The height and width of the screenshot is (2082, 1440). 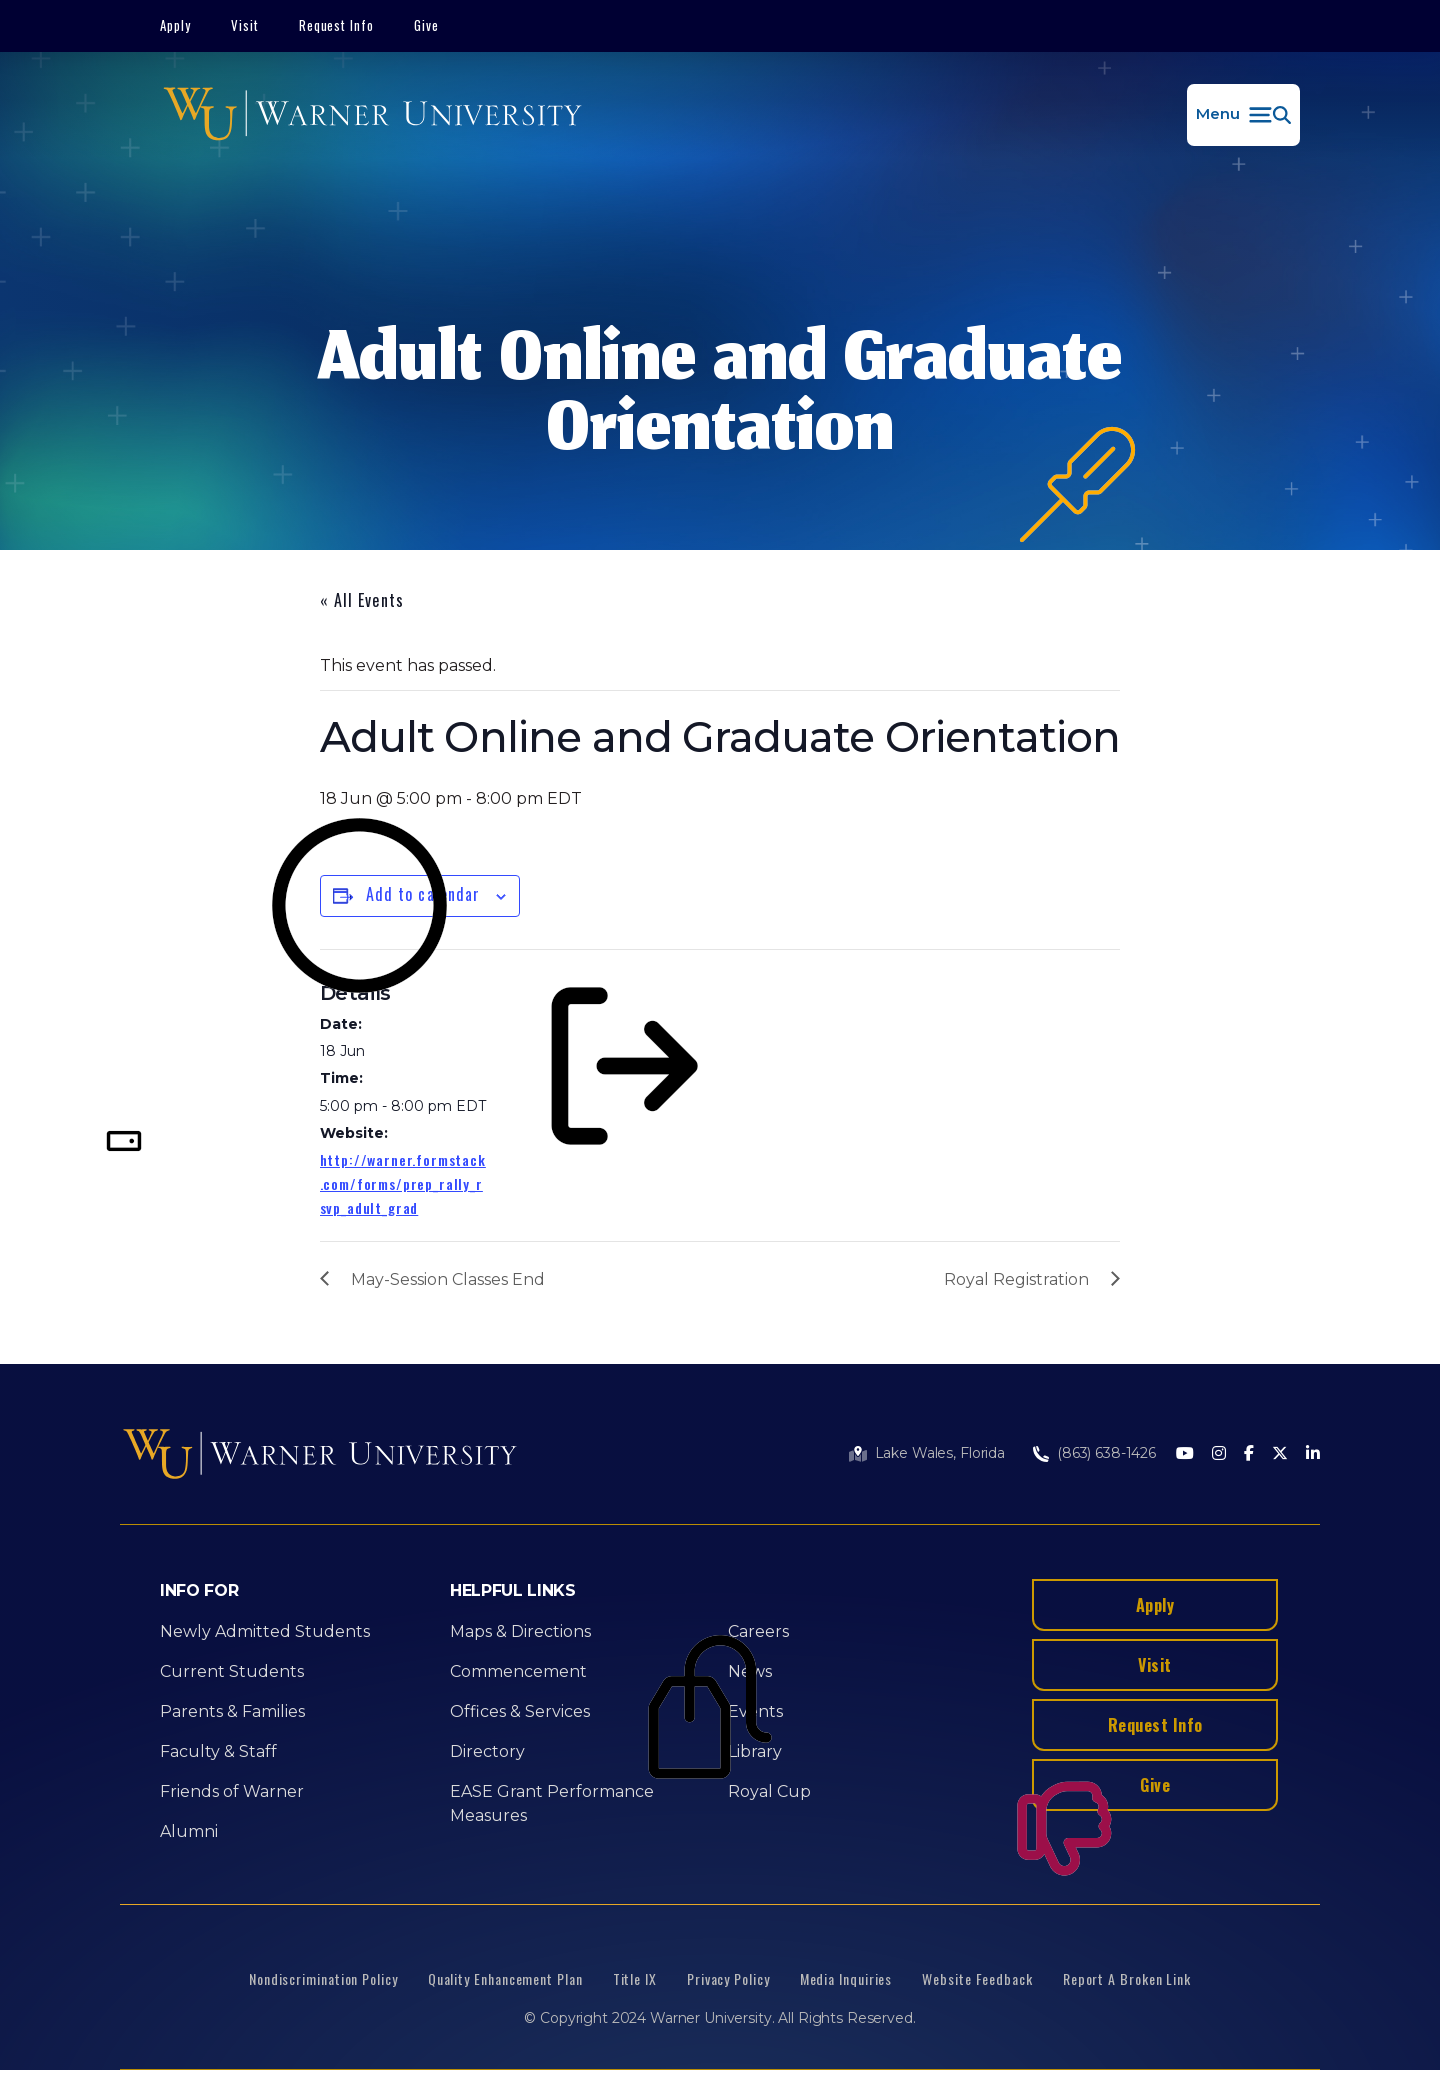 I want to click on sign out of your account, so click(x=619, y=1066).